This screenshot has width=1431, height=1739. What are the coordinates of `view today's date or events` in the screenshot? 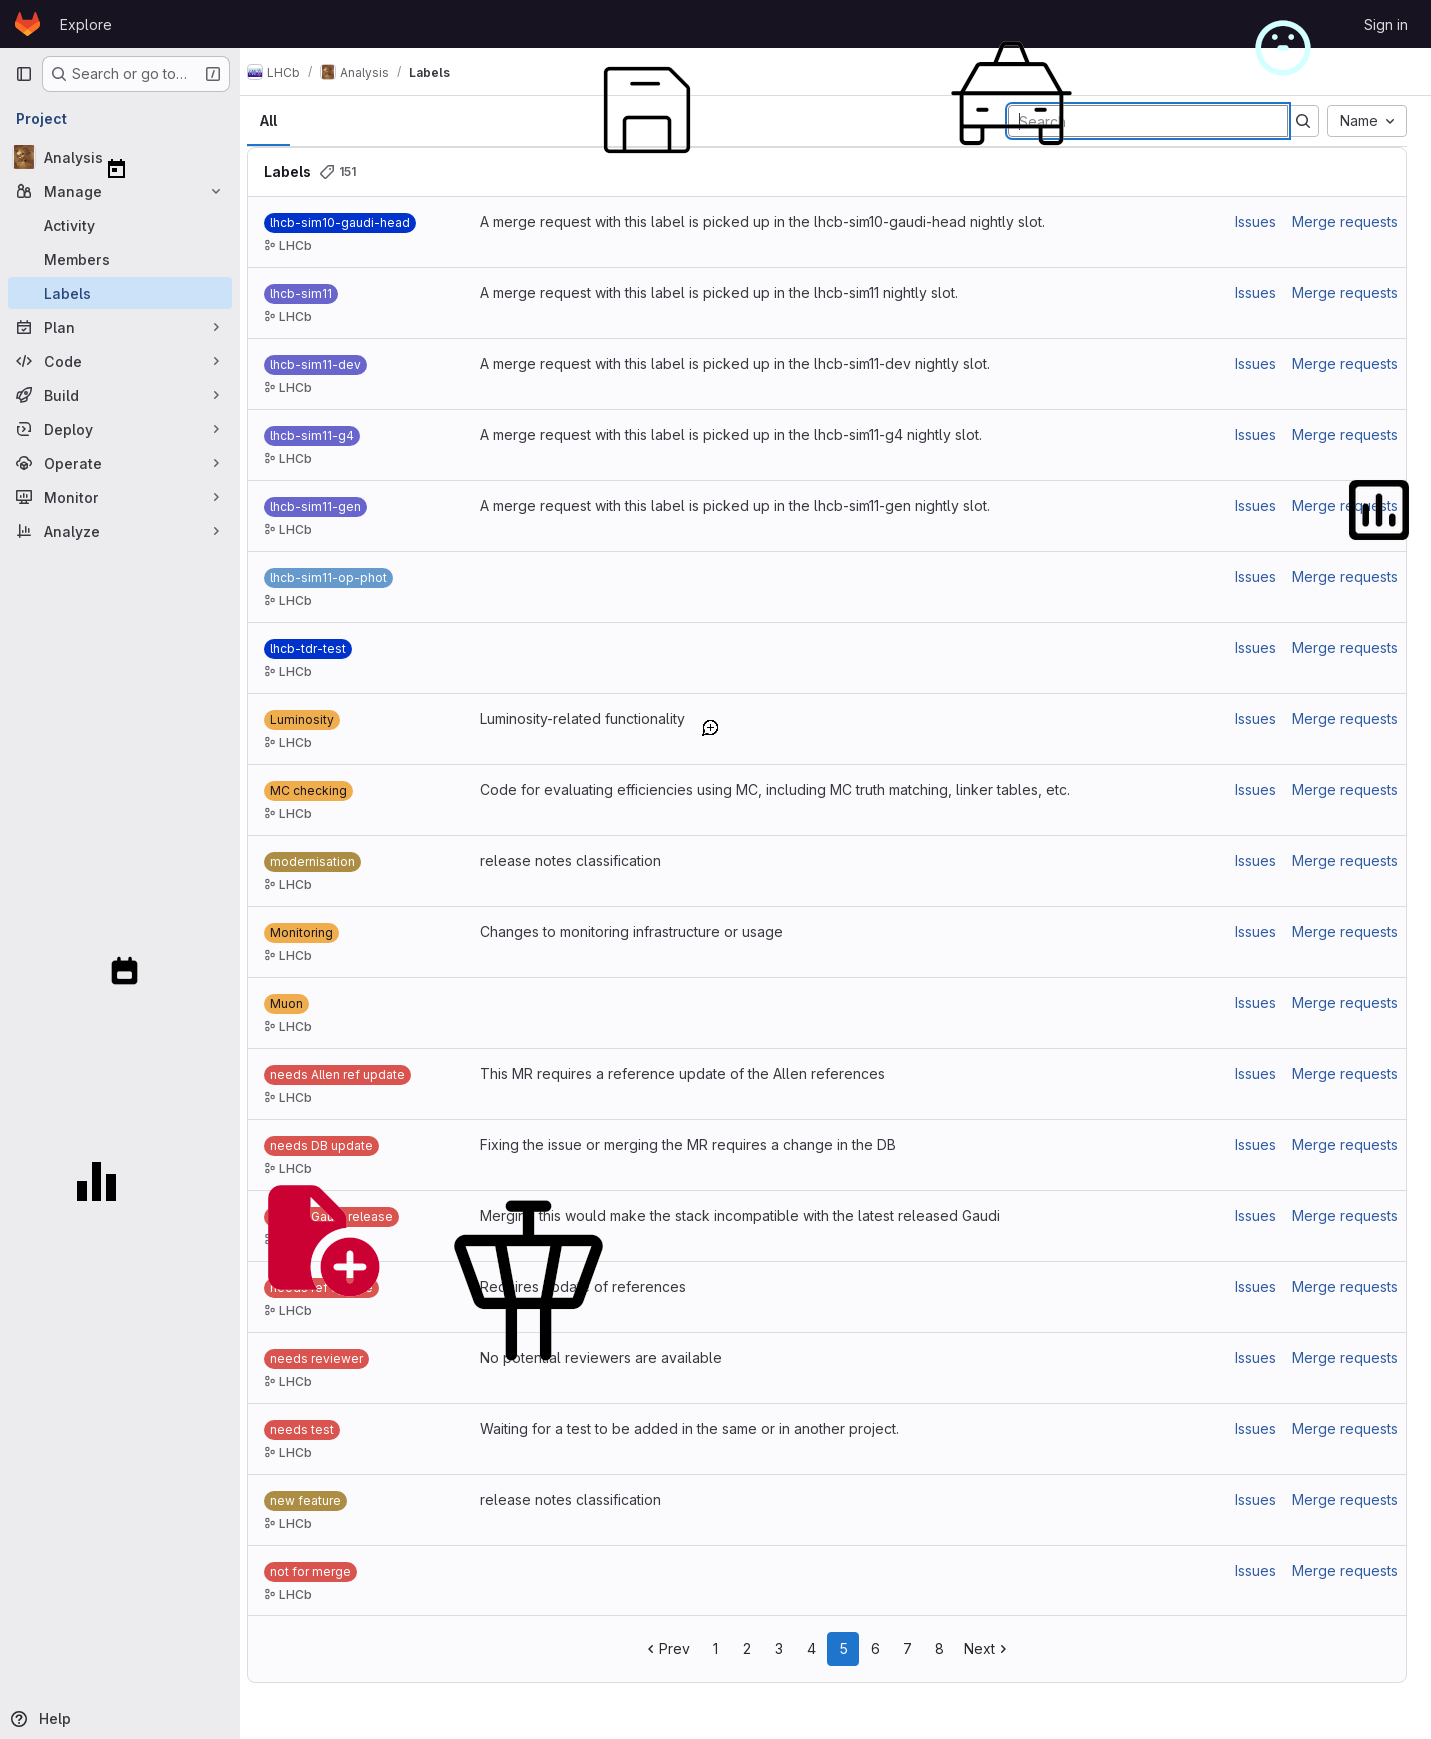 It's located at (116, 169).